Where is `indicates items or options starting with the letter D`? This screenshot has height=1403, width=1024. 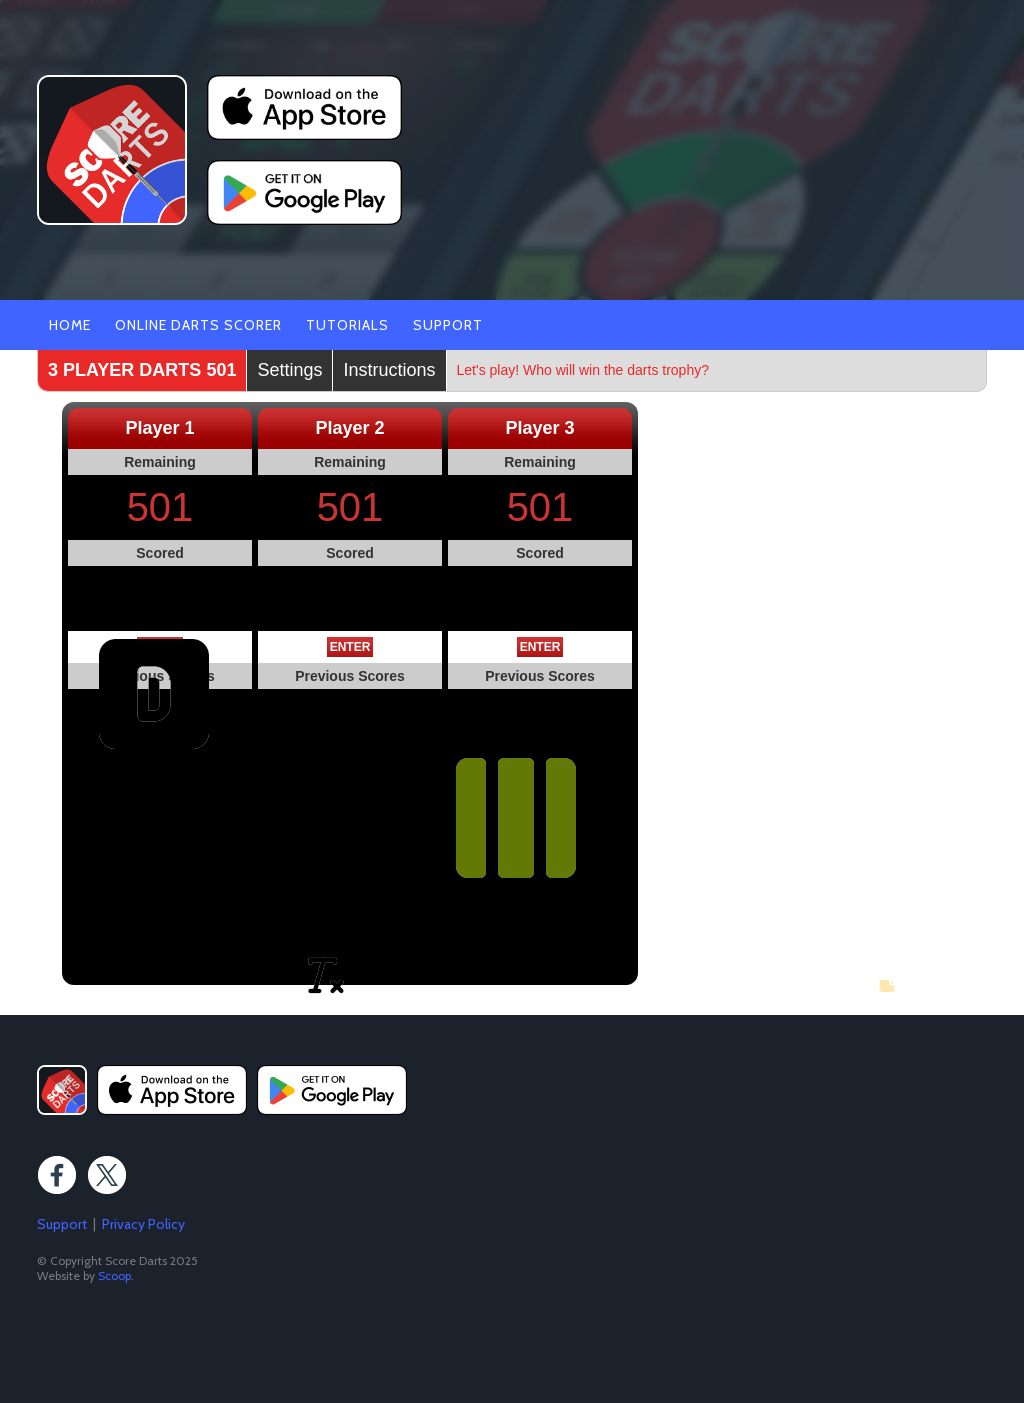 indicates items or options starting with the letter D is located at coordinates (154, 694).